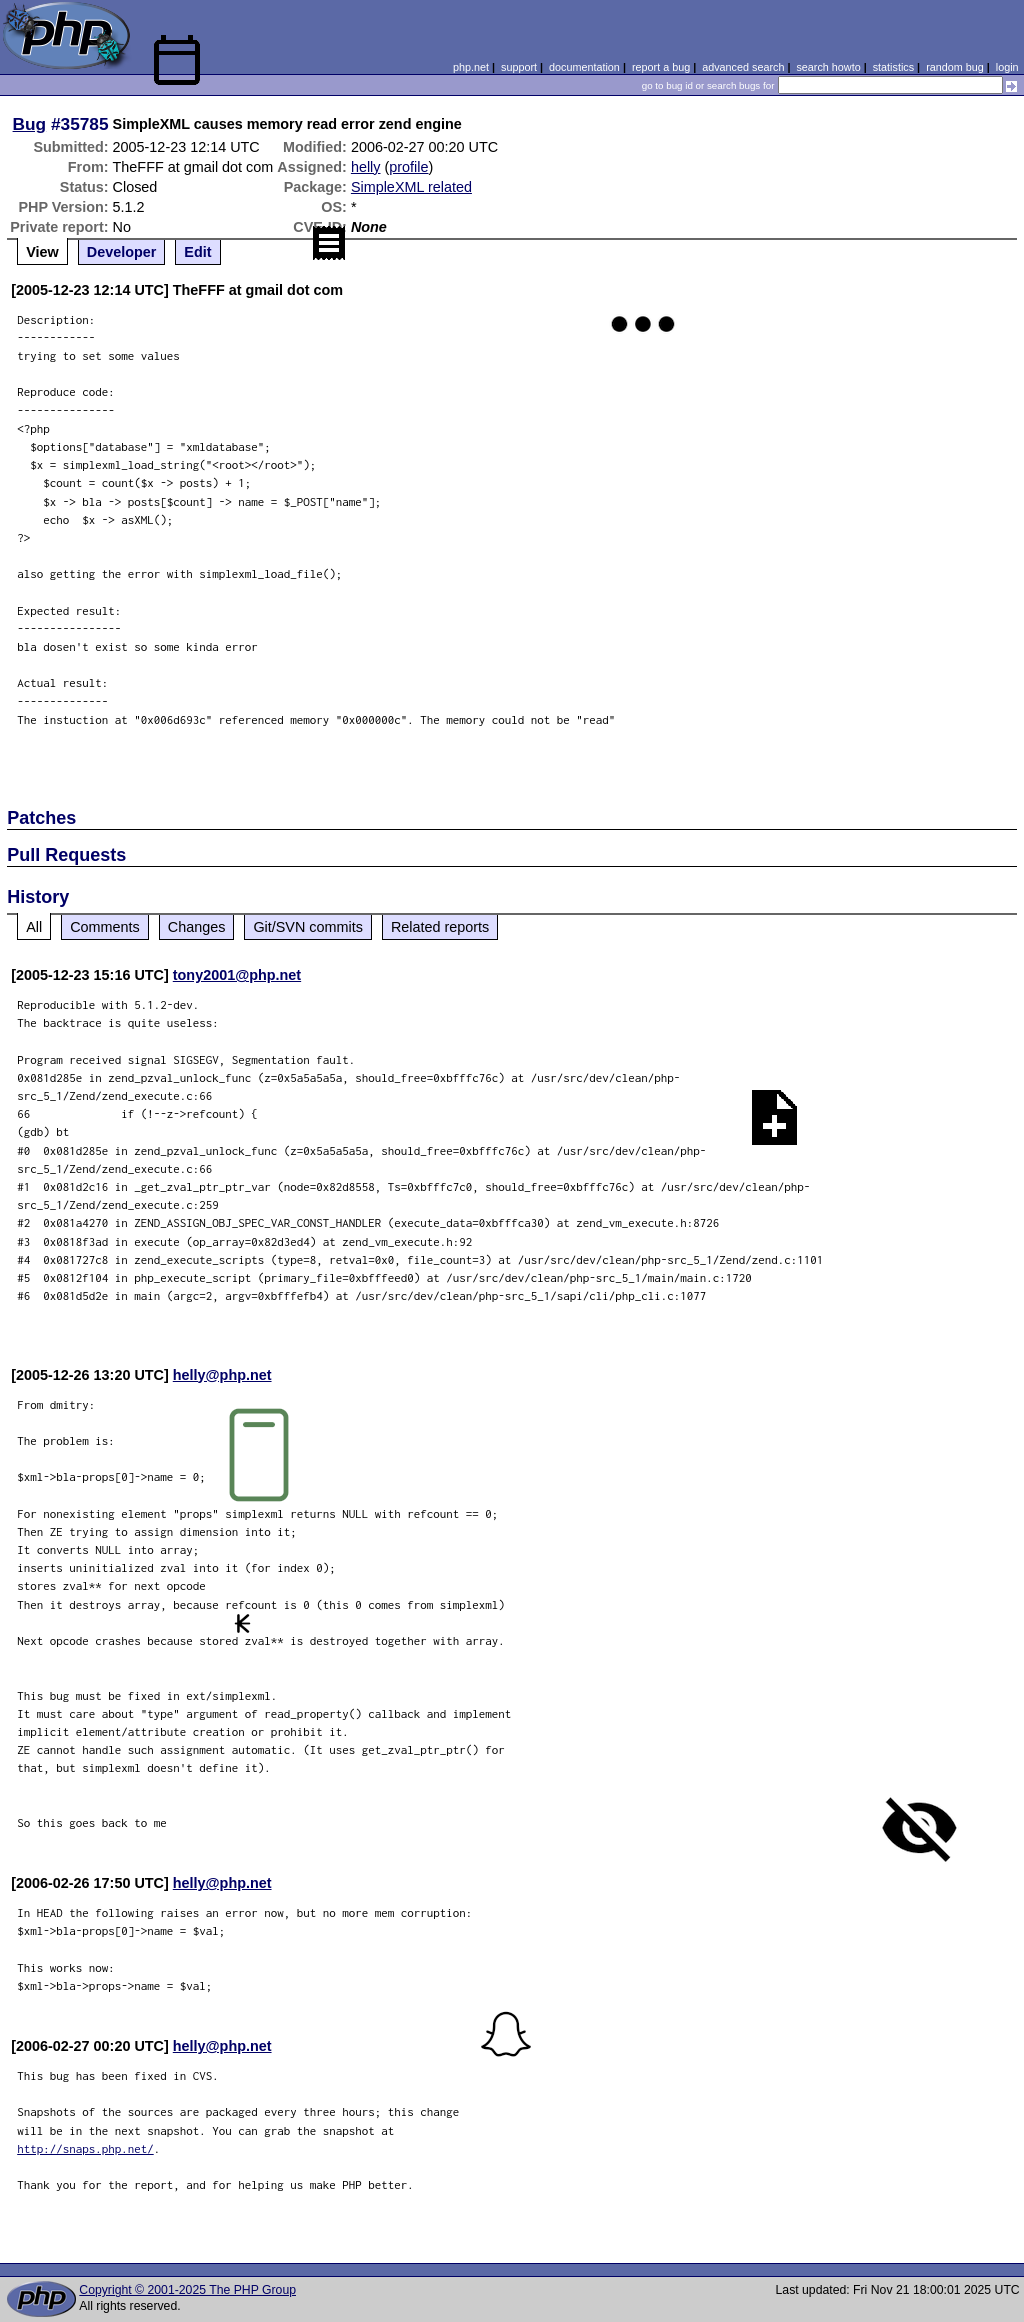 The height and width of the screenshot is (2322, 1024). I want to click on open snapchat app, so click(506, 2035).